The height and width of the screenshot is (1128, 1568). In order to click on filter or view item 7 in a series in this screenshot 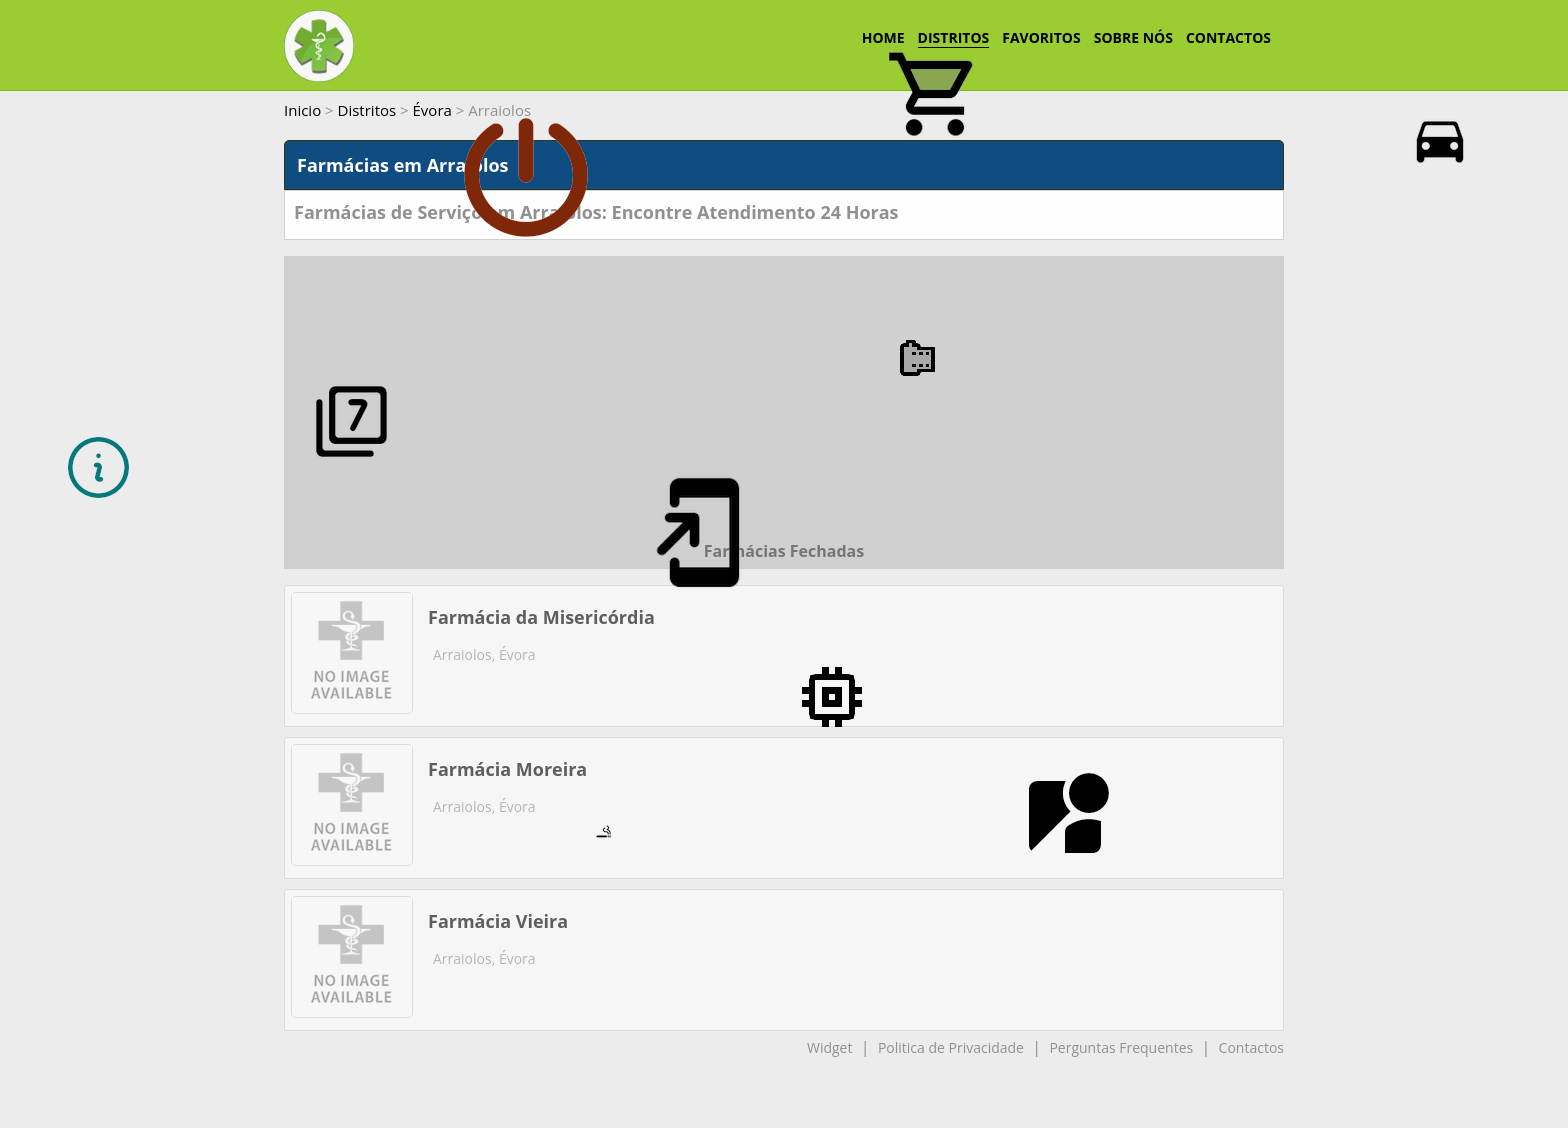, I will do `click(351, 421)`.